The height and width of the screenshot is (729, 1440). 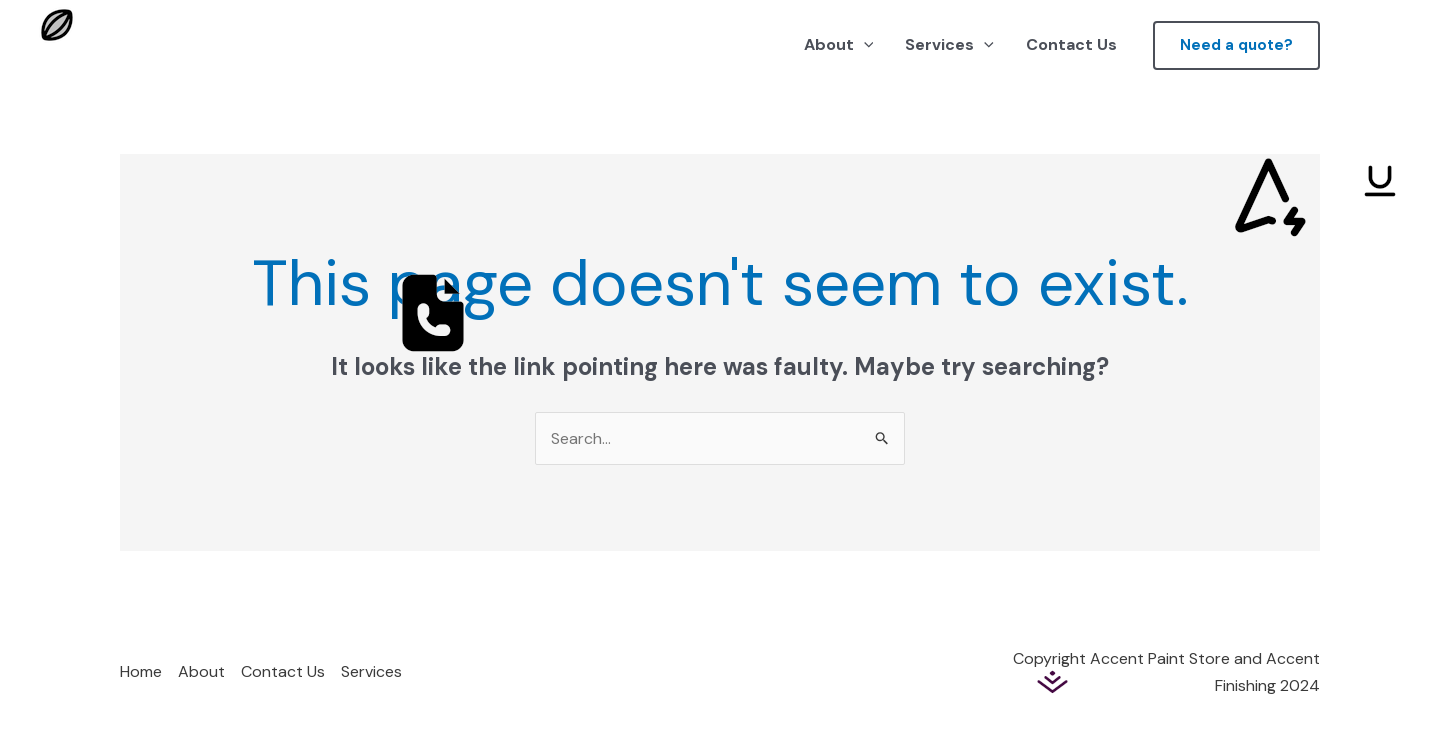 What do you see at coordinates (1268, 195) in the screenshot?
I see `quick navigation or fast route option` at bounding box center [1268, 195].